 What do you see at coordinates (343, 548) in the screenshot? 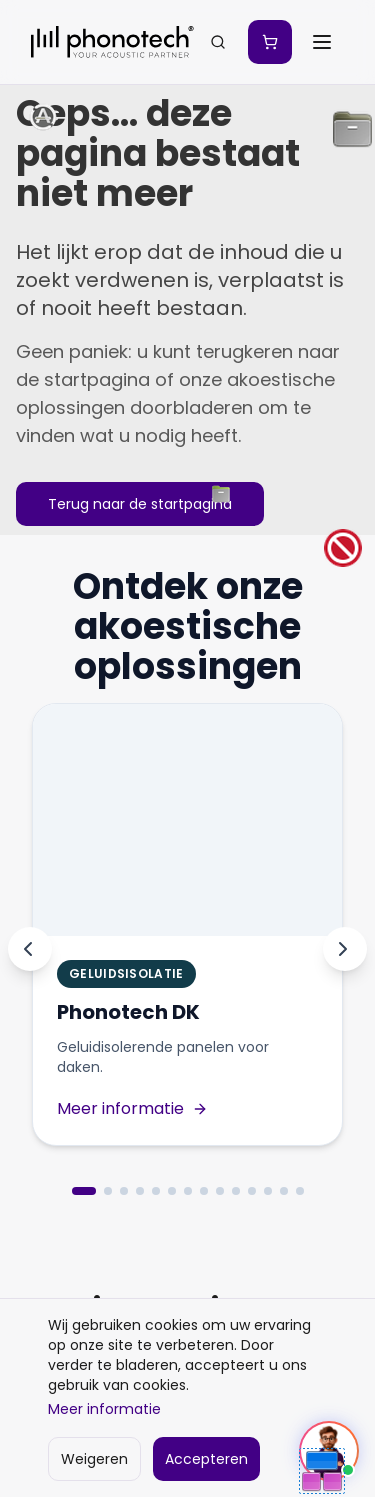
I see `delete selected item` at bounding box center [343, 548].